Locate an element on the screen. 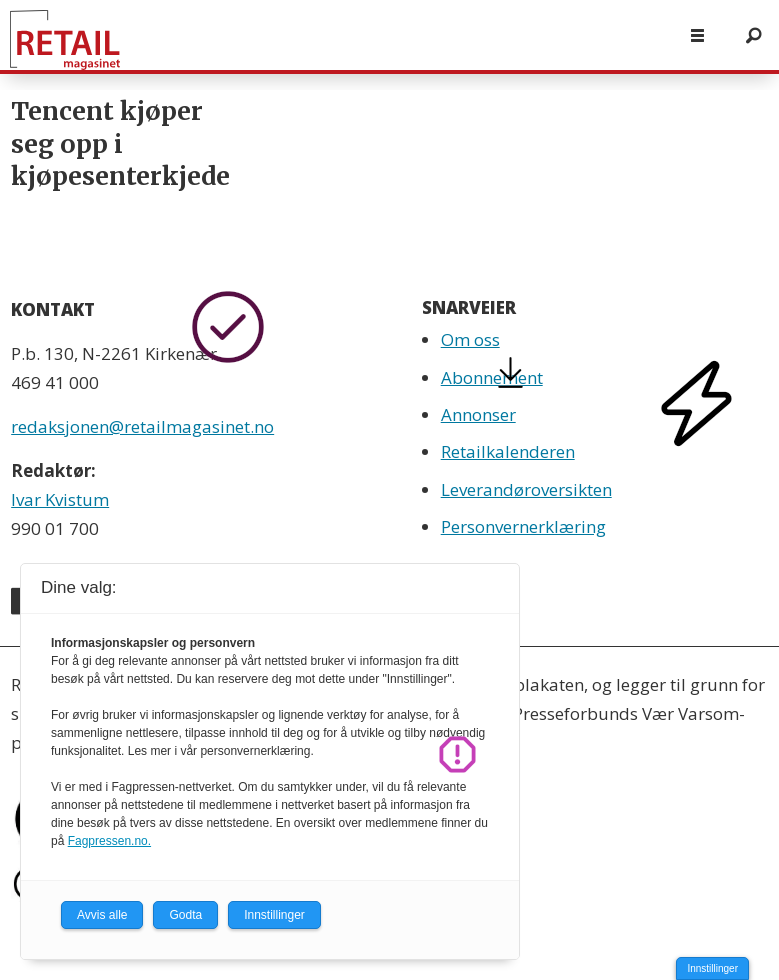  indicates a warning or critical alert is located at coordinates (457, 754).